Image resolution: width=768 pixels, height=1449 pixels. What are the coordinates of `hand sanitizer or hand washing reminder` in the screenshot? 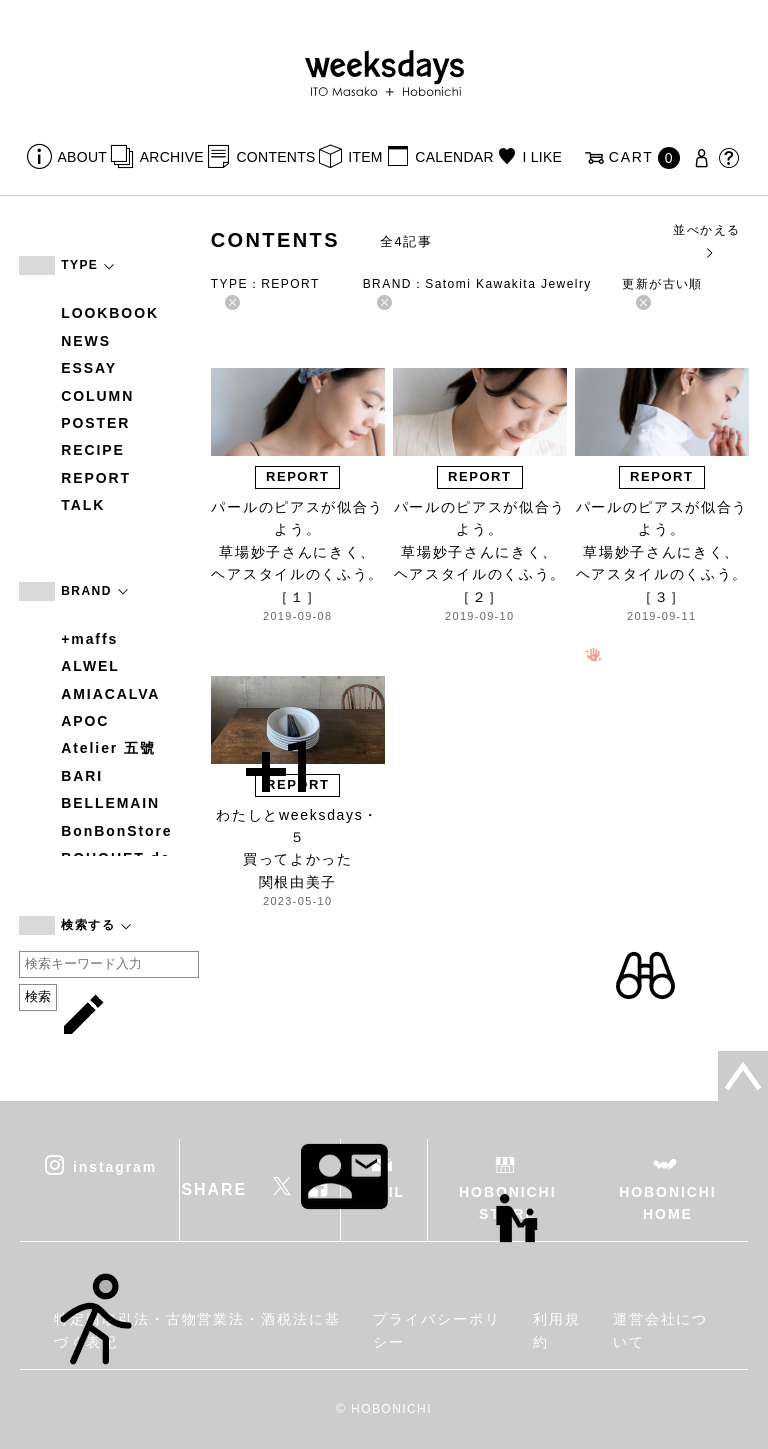 It's located at (593, 654).